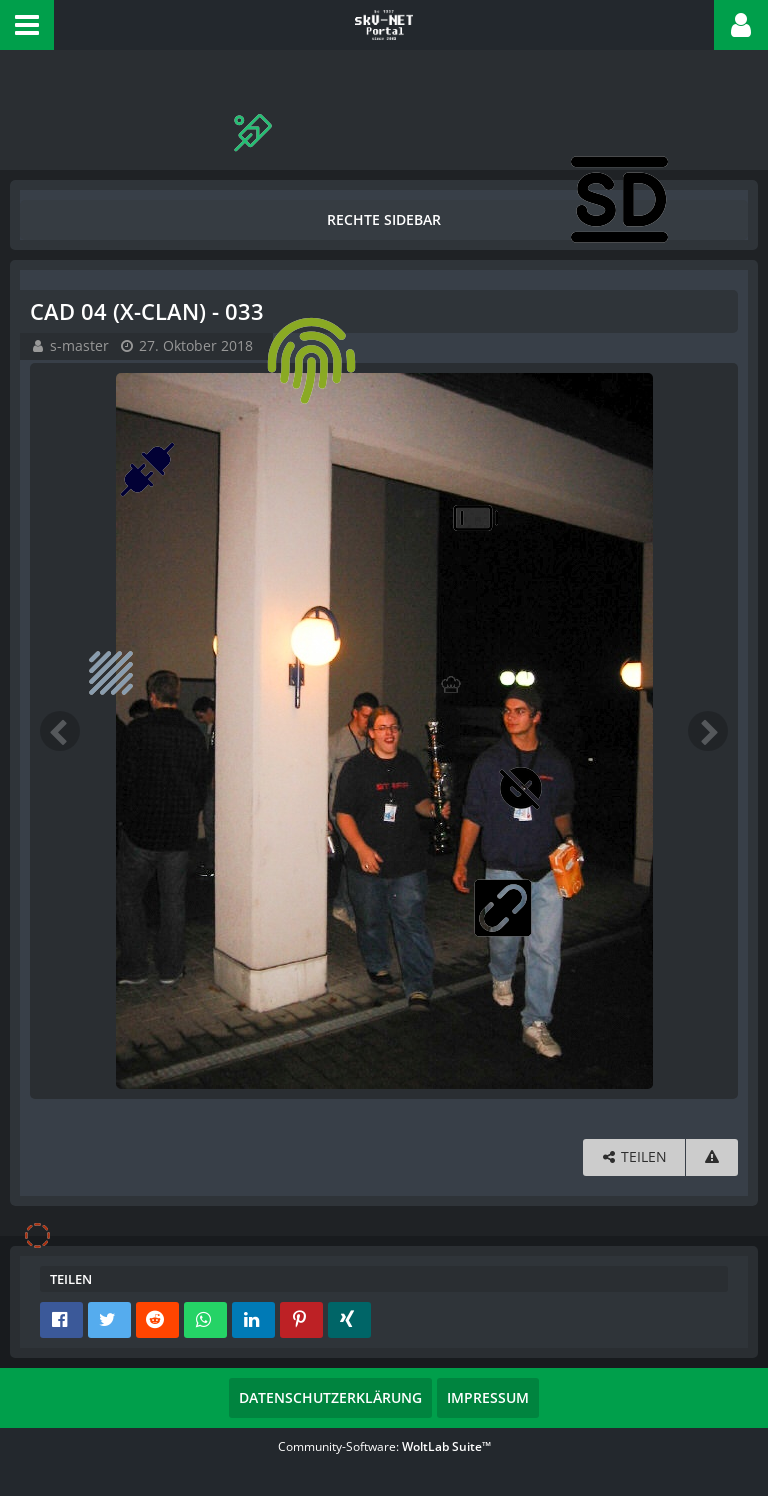 This screenshot has height=1496, width=768. I want to click on connect or establish a connection, so click(147, 469).